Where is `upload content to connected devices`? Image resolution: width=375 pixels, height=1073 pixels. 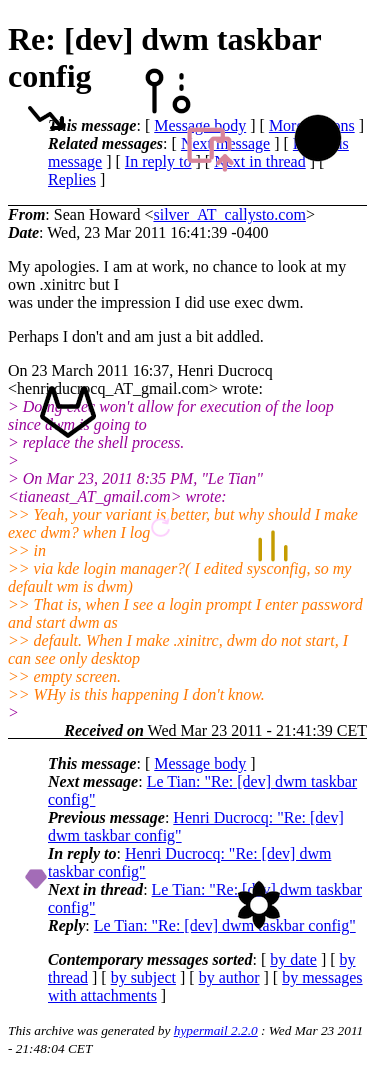 upload content to connected devices is located at coordinates (209, 147).